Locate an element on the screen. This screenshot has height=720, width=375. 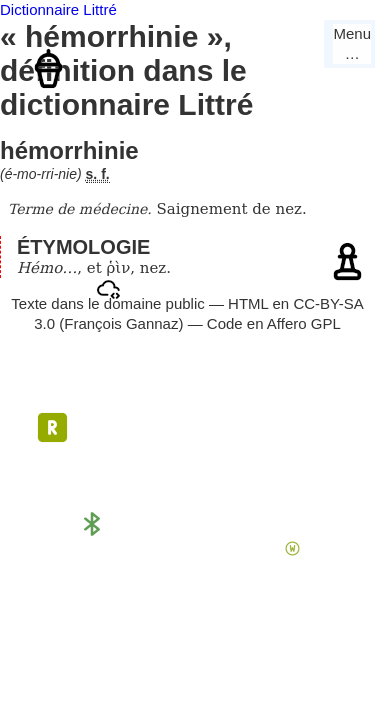
browse smoothie or milkshake options is located at coordinates (48, 68).